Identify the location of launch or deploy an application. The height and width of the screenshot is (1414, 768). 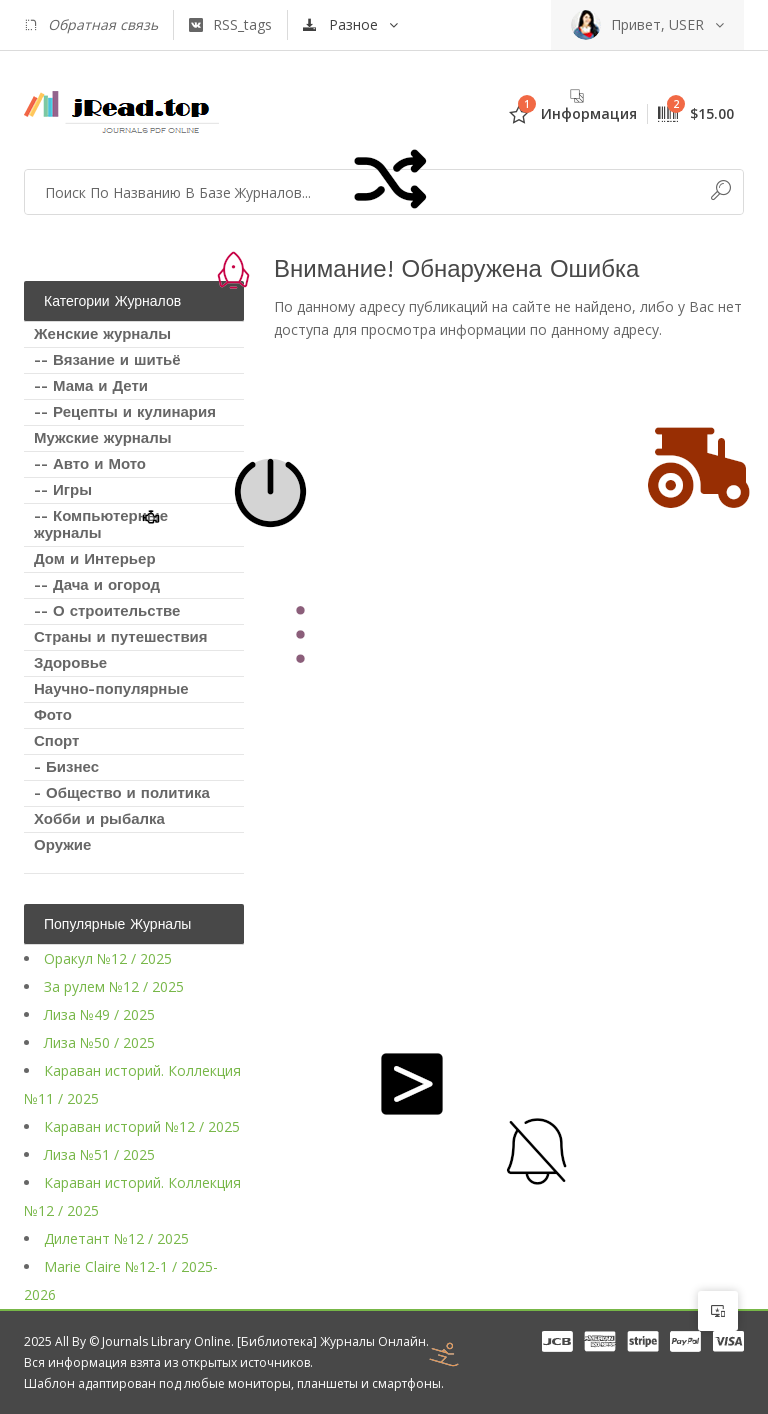
(233, 271).